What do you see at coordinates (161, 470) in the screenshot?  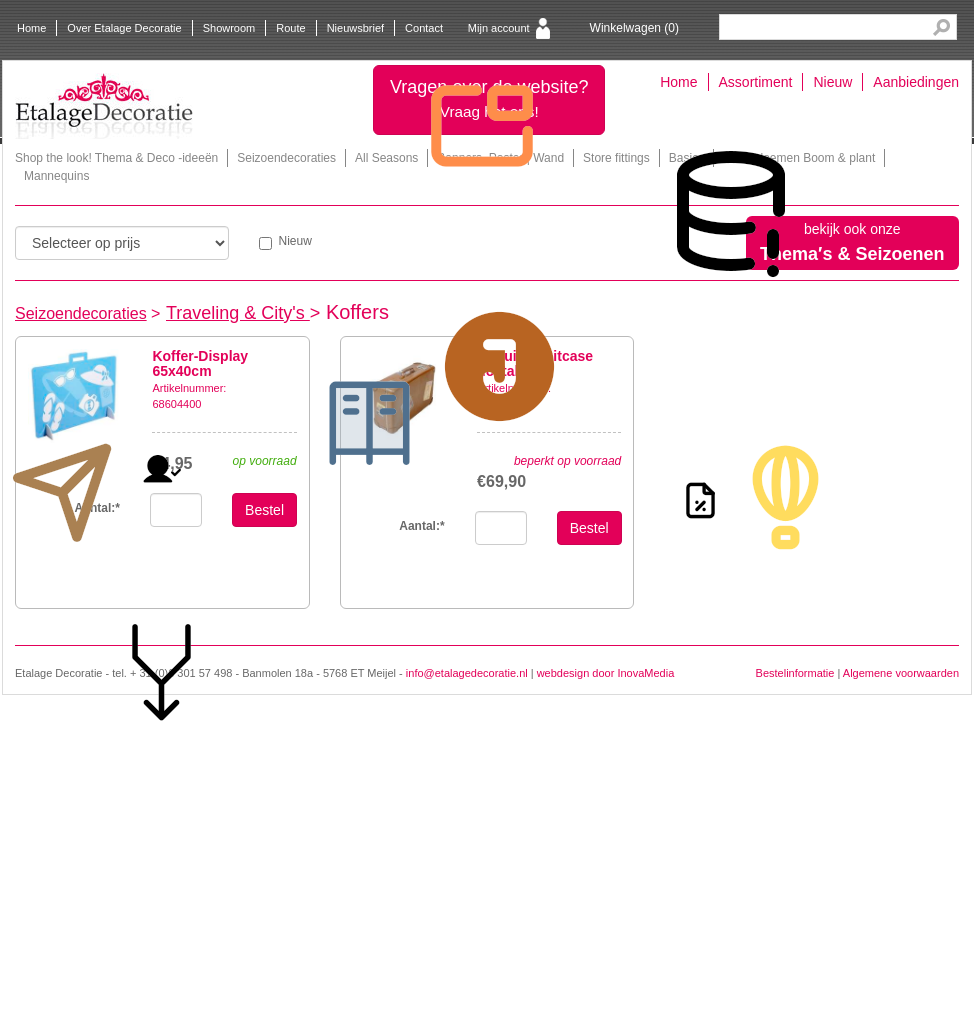 I see `user verified or approved` at bounding box center [161, 470].